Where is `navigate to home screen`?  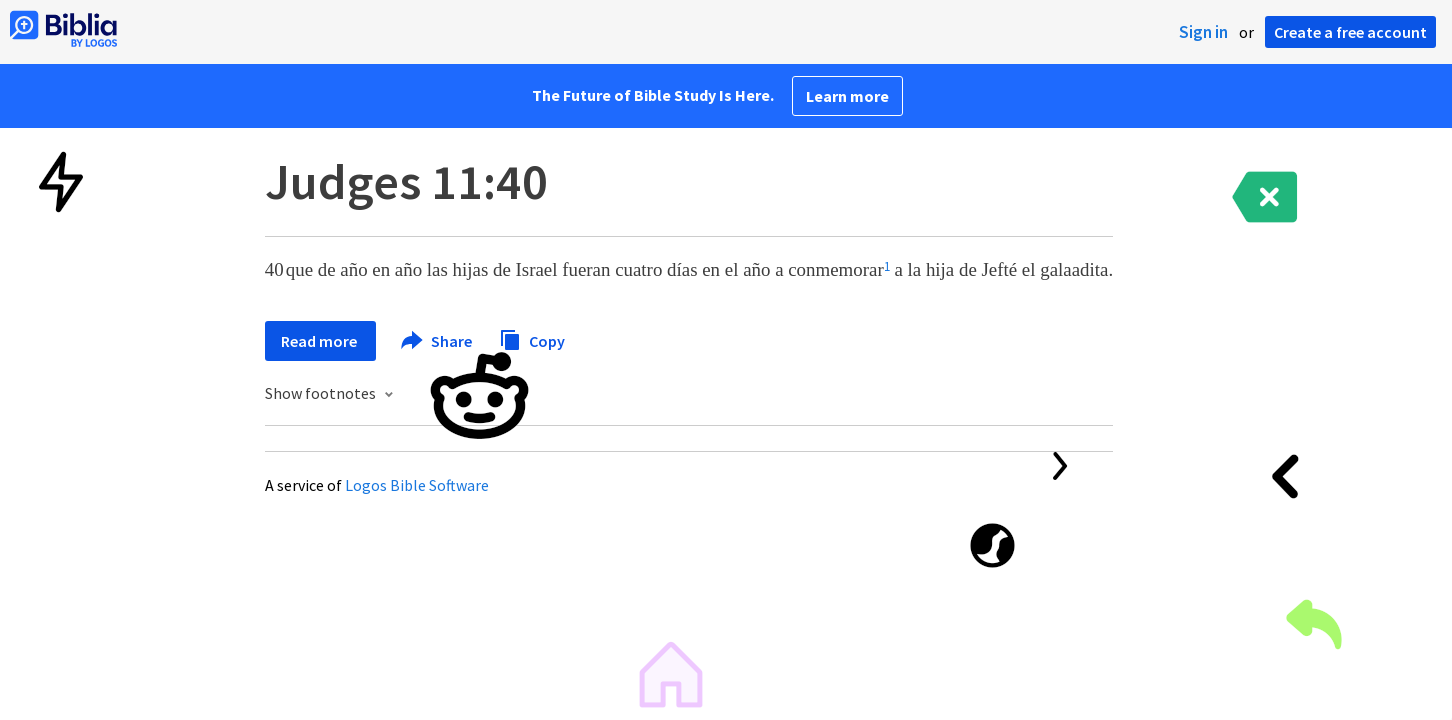 navigate to home screen is located at coordinates (671, 676).